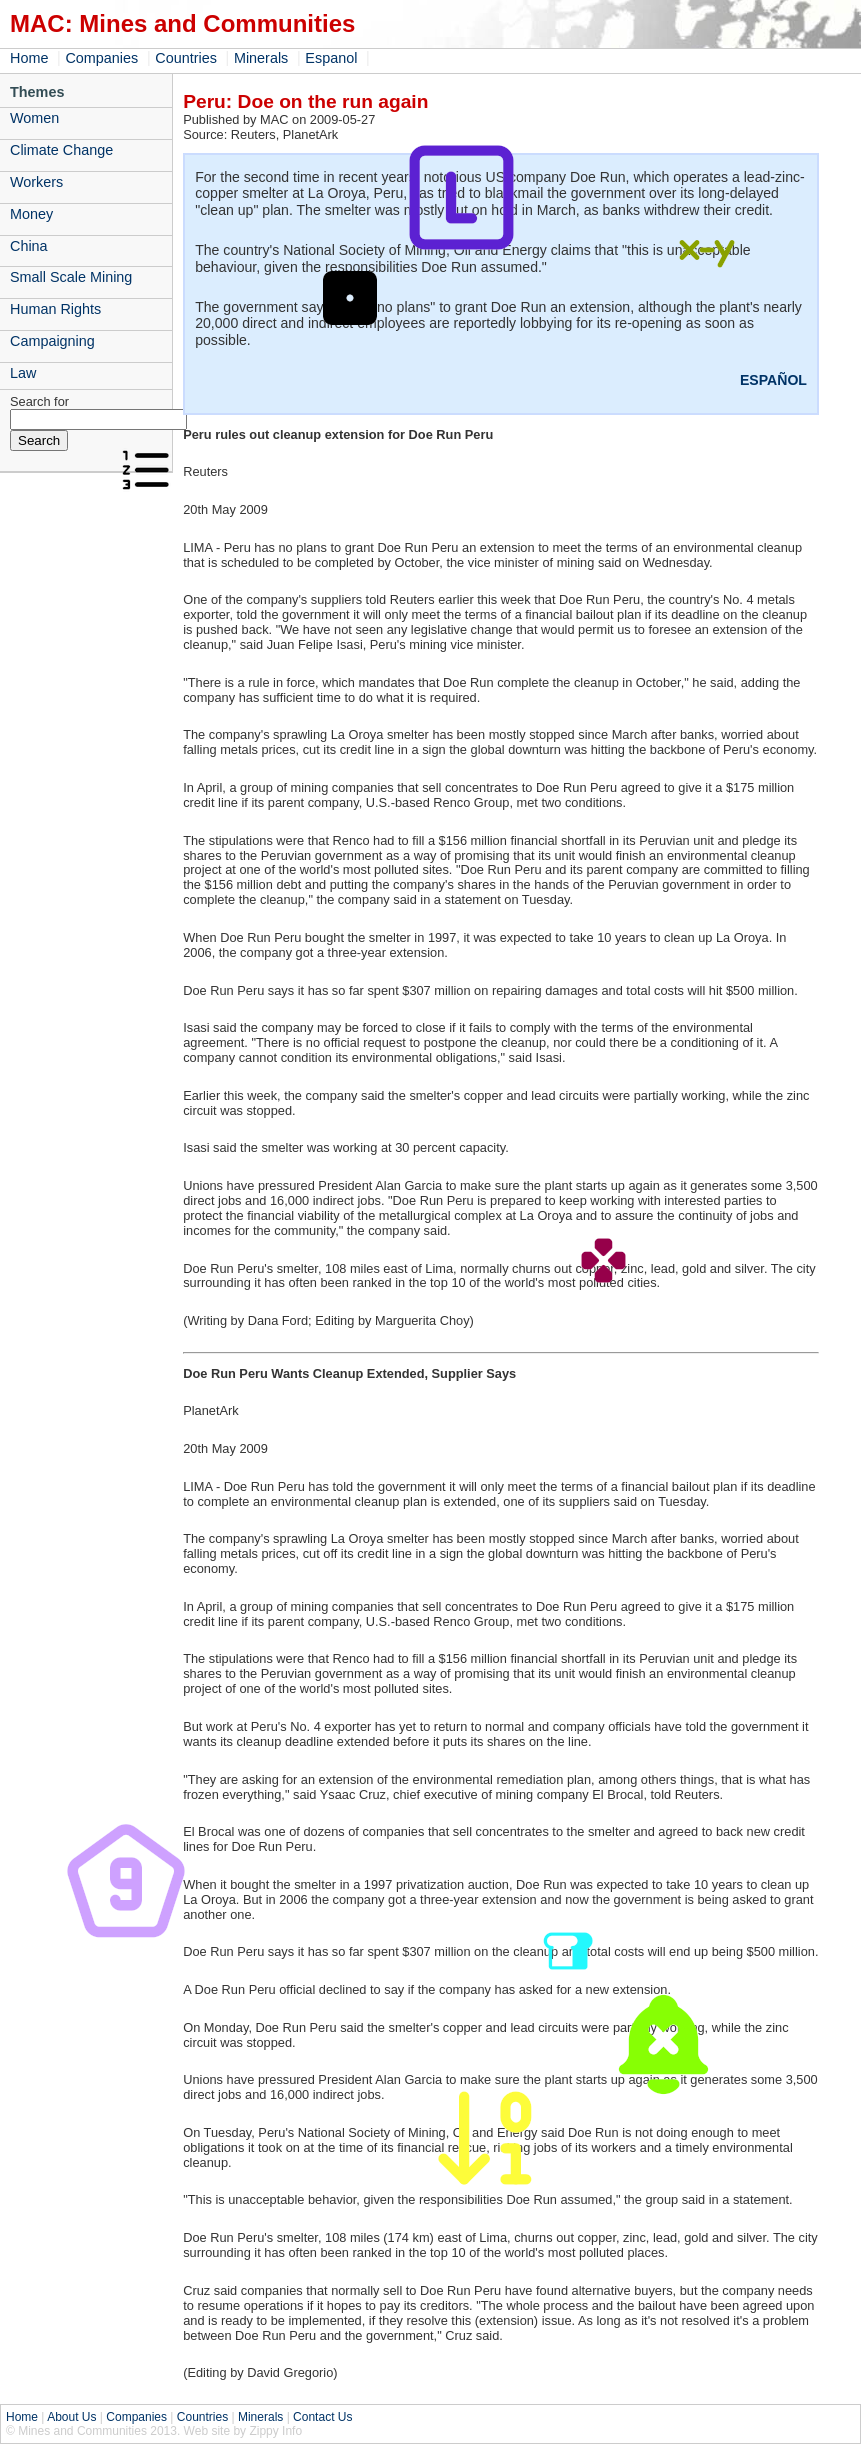 Image resolution: width=861 pixels, height=2463 pixels. What do you see at coordinates (569, 1951) in the screenshot?
I see `browse bakery or bread products` at bounding box center [569, 1951].